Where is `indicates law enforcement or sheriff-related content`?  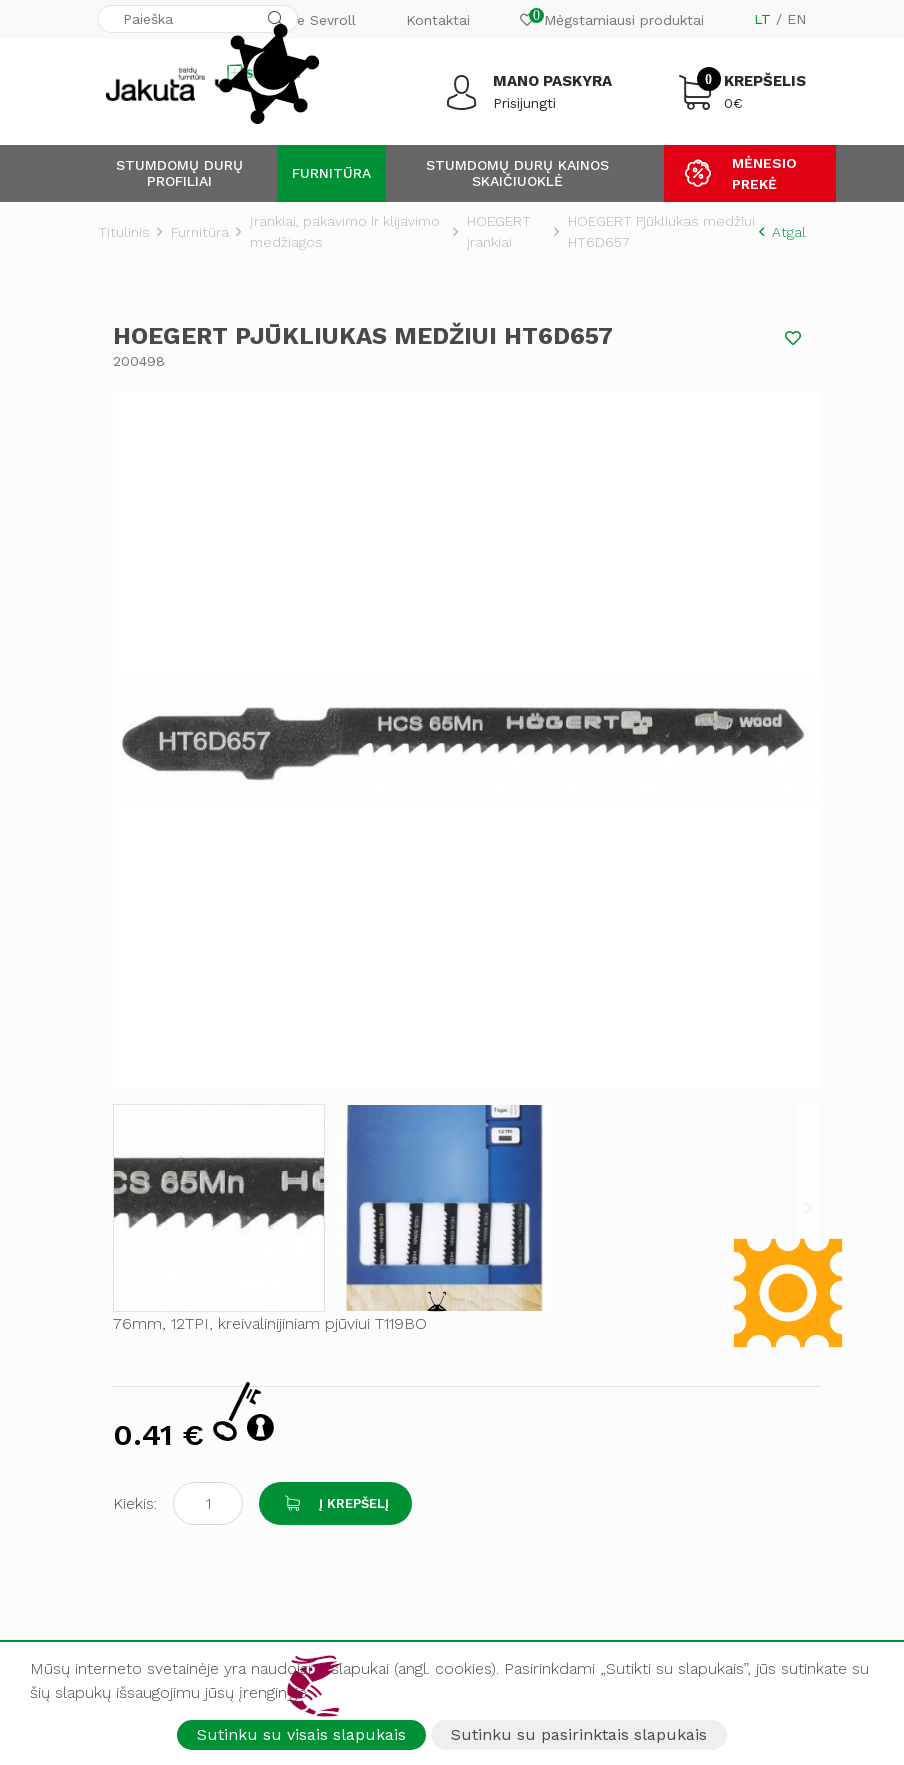 indicates law enforcement or sheriff-related content is located at coordinates (269, 73).